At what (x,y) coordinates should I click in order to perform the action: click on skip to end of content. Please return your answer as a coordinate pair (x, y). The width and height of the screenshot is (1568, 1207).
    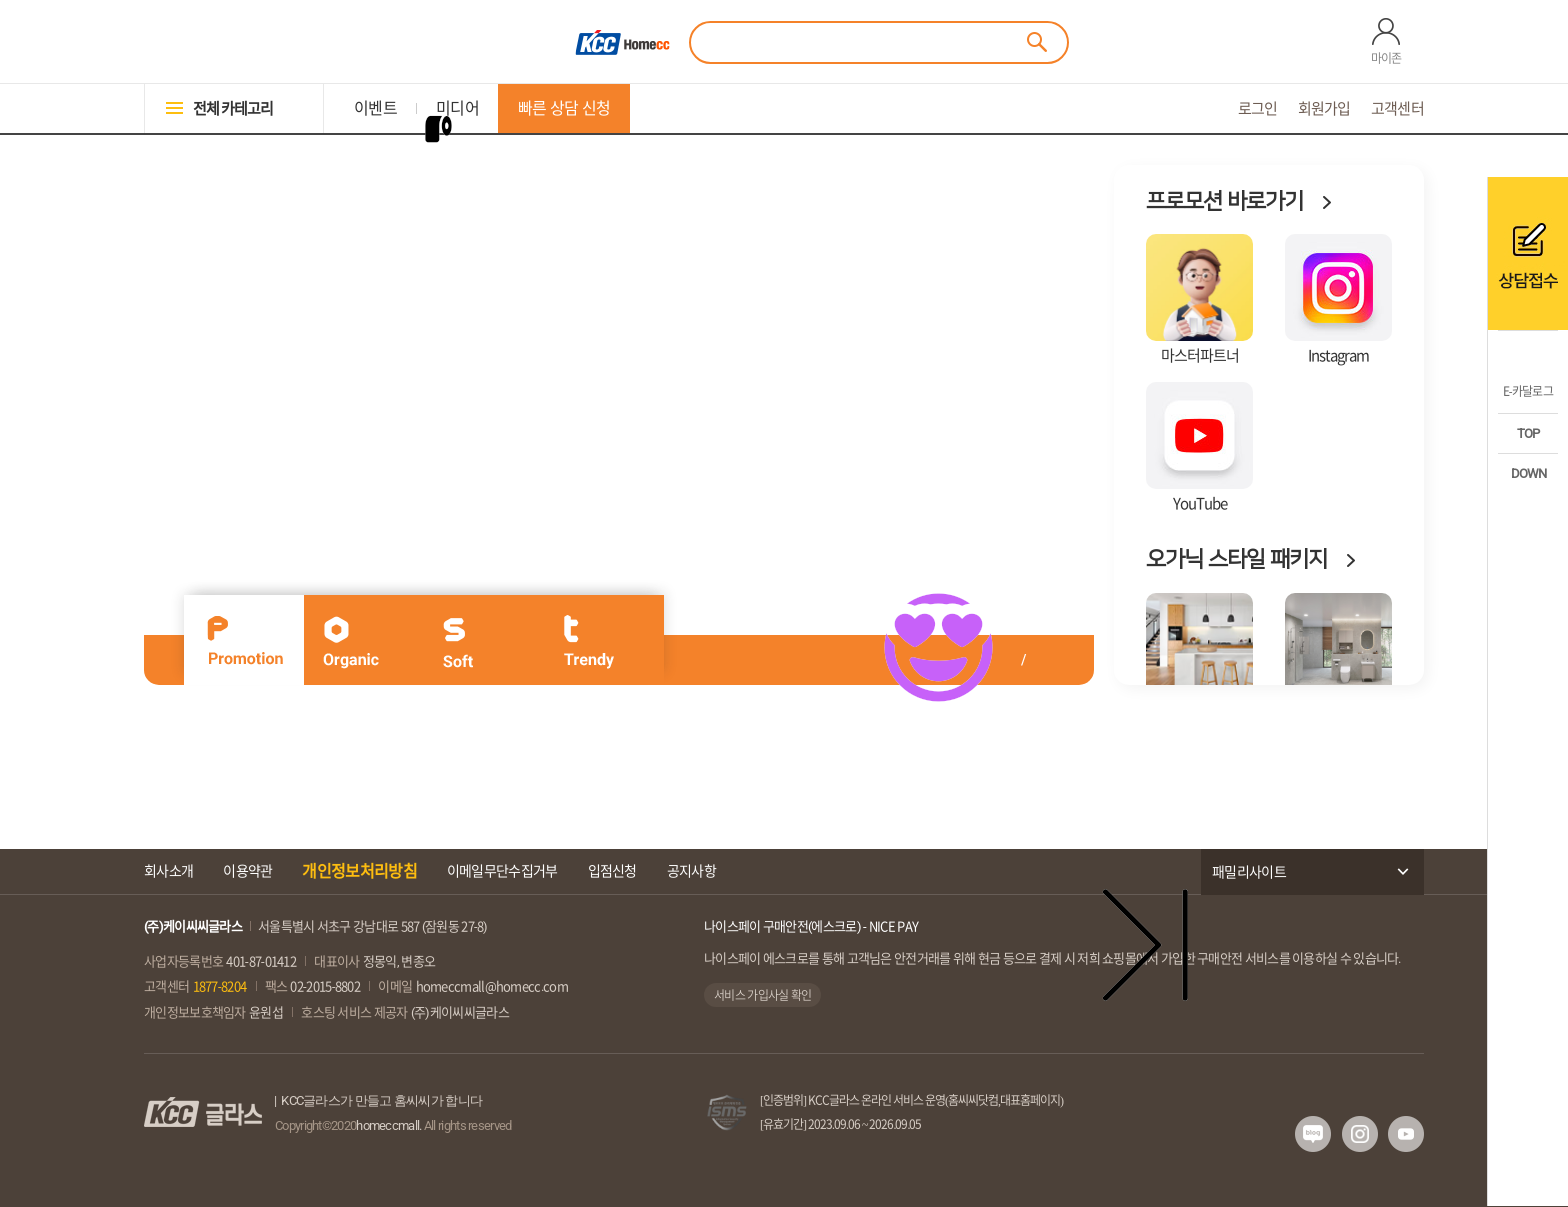
    Looking at the image, I should click on (1148, 945).